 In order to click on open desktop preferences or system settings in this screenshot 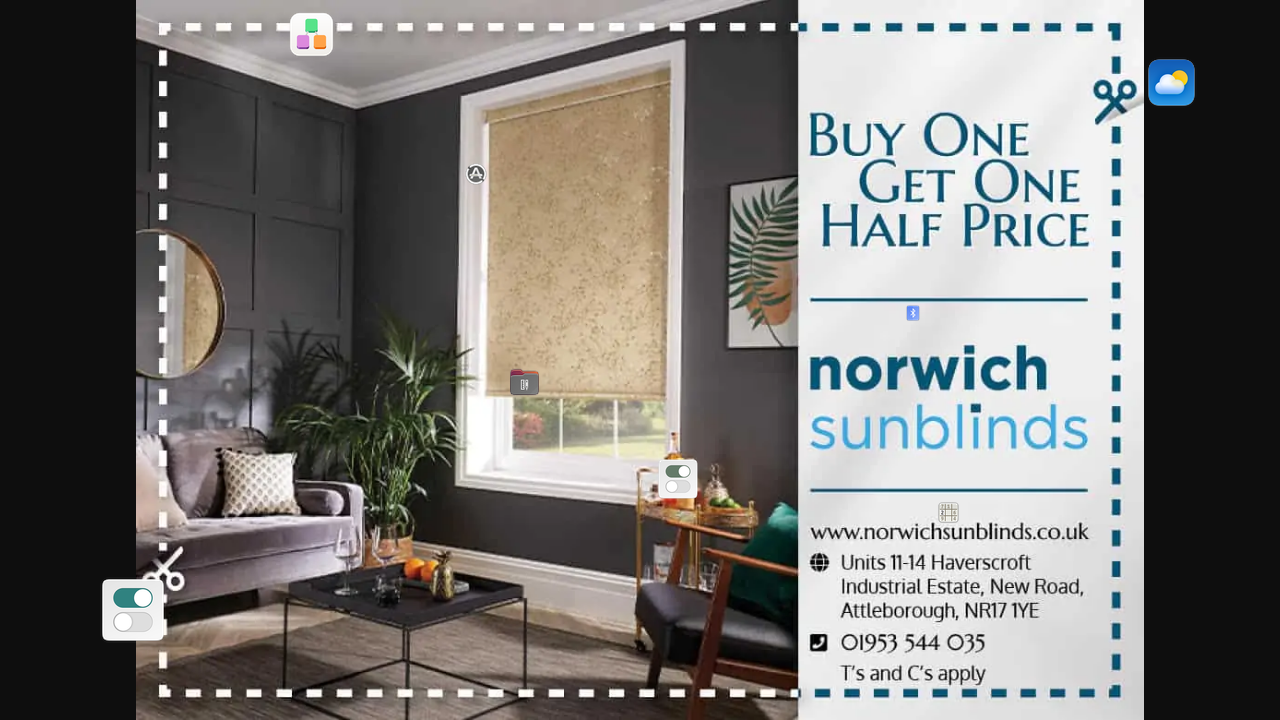, I will do `click(133, 610)`.